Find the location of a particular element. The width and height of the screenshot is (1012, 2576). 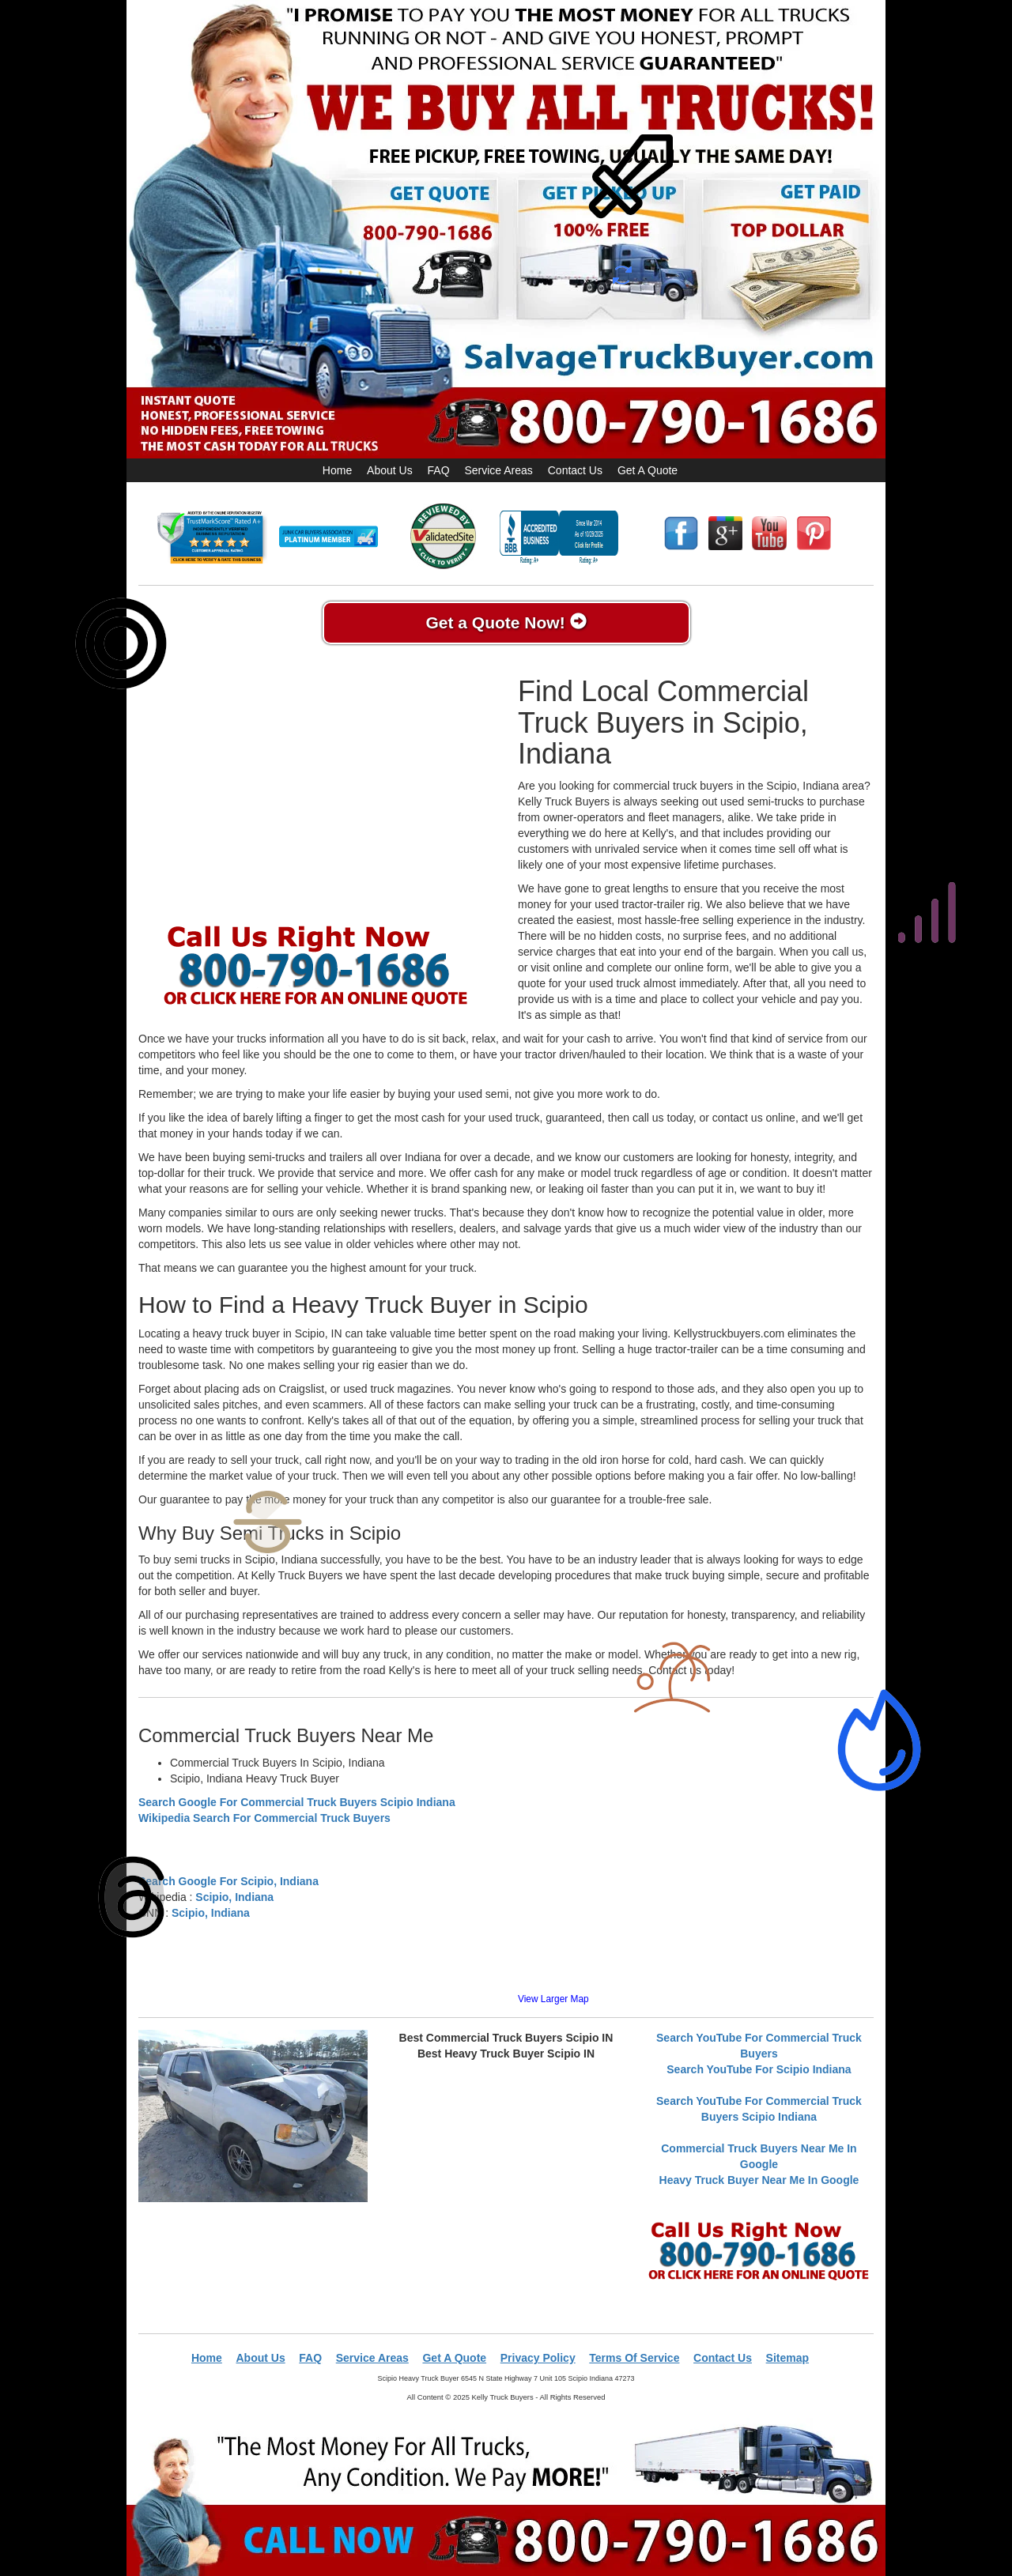

open the Threads app is located at coordinates (133, 1897).